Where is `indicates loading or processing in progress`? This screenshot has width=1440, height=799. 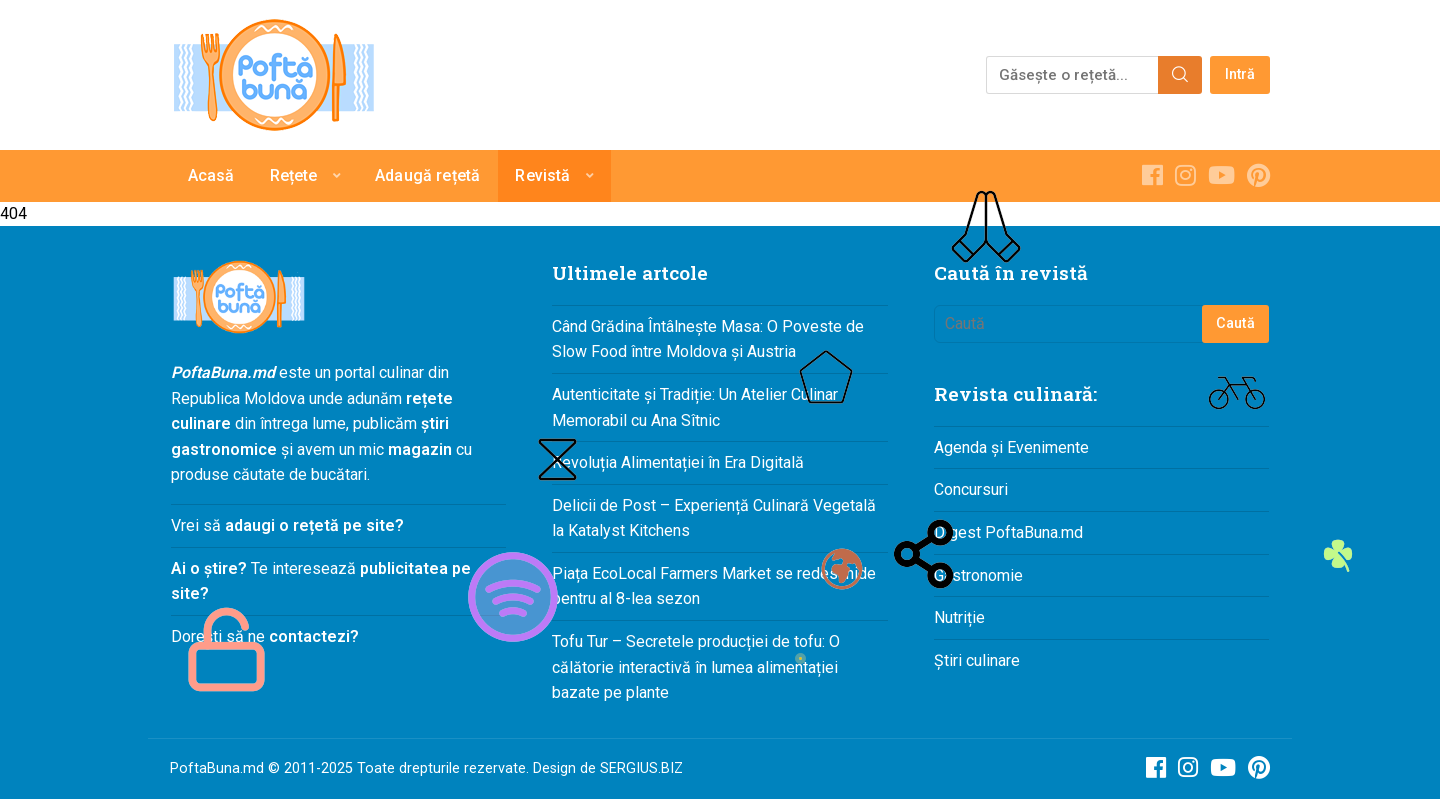 indicates loading or processing in progress is located at coordinates (557, 459).